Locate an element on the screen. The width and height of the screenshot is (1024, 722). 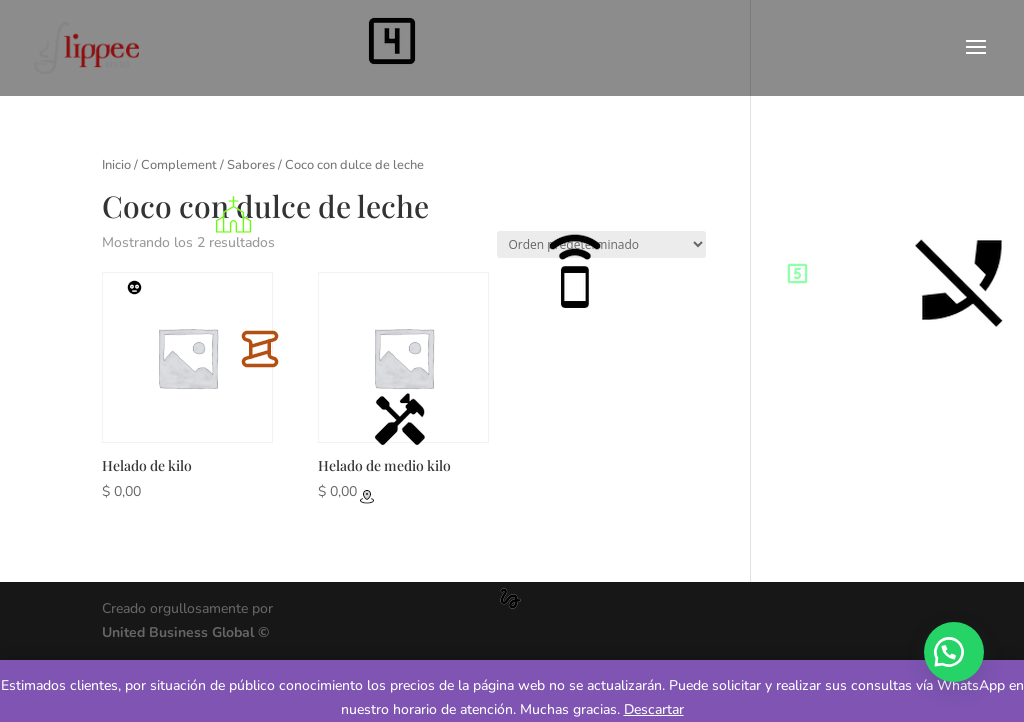
indicates step 5 in a numbered process is located at coordinates (797, 273).